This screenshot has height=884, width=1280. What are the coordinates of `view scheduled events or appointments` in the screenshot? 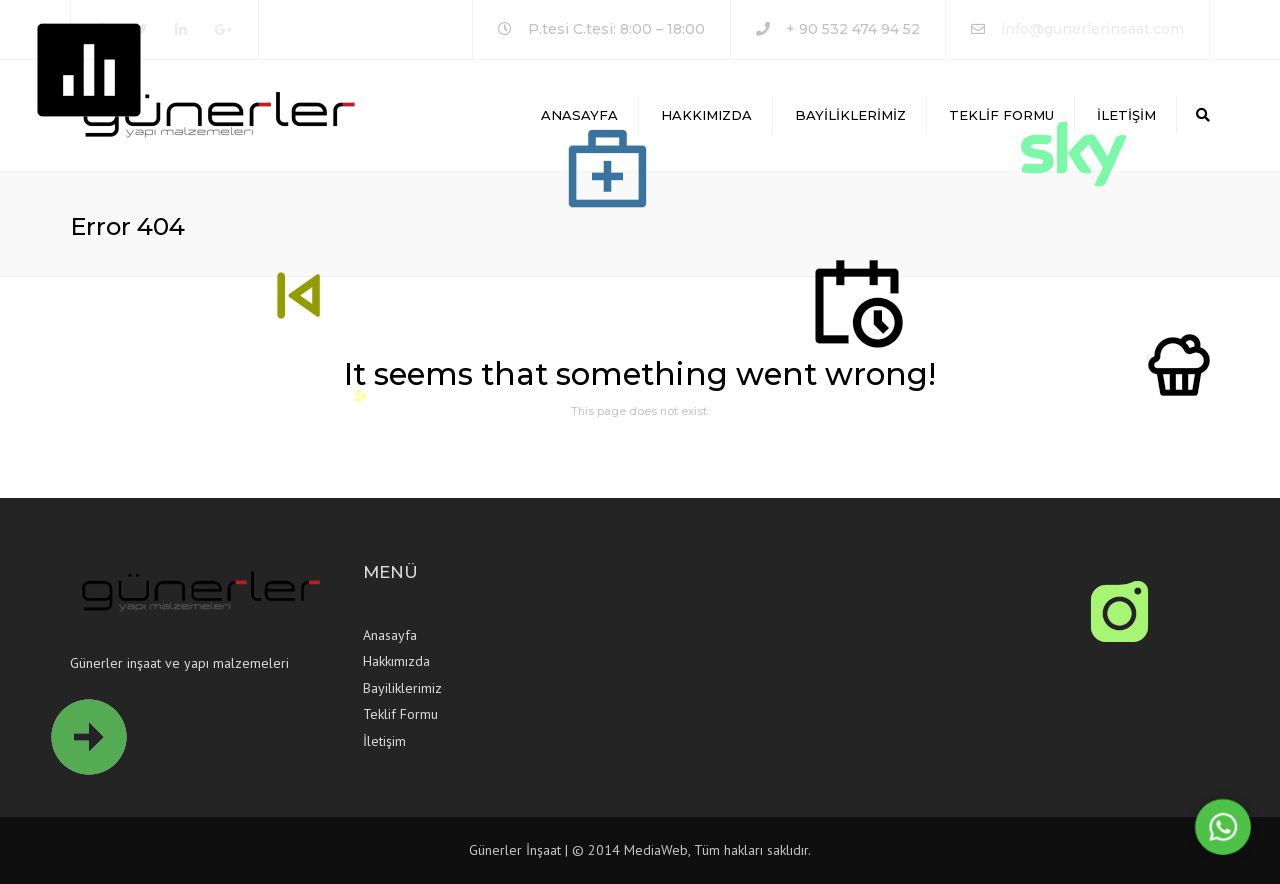 It's located at (857, 306).